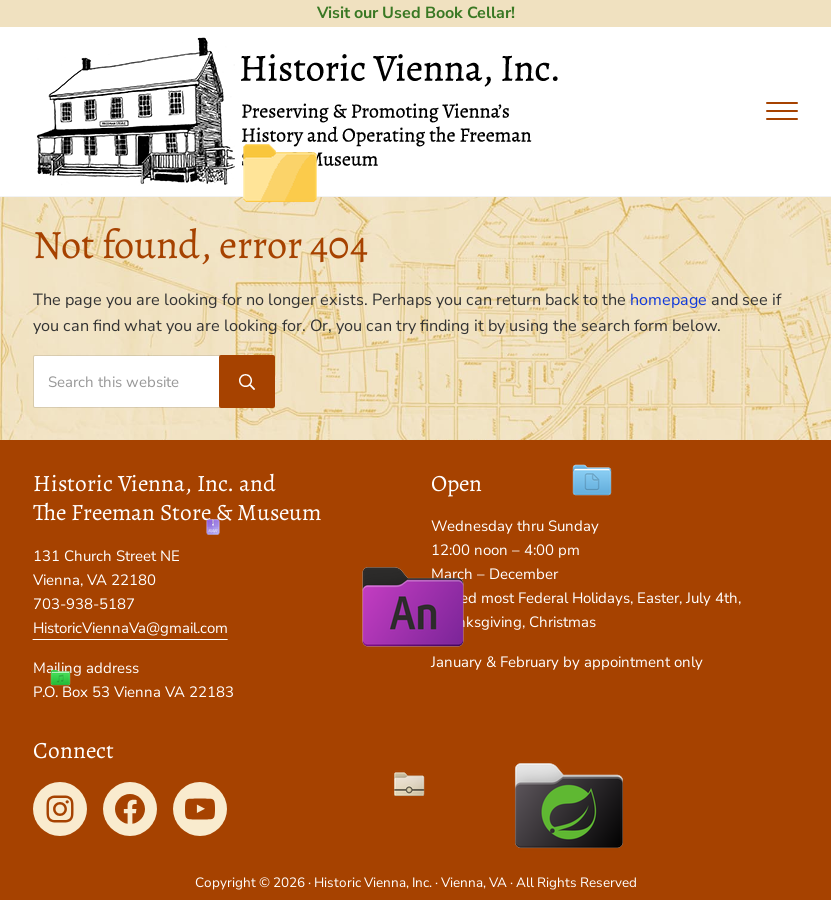 This screenshot has width=831, height=900. I want to click on open your documents folder, so click(592, 480).